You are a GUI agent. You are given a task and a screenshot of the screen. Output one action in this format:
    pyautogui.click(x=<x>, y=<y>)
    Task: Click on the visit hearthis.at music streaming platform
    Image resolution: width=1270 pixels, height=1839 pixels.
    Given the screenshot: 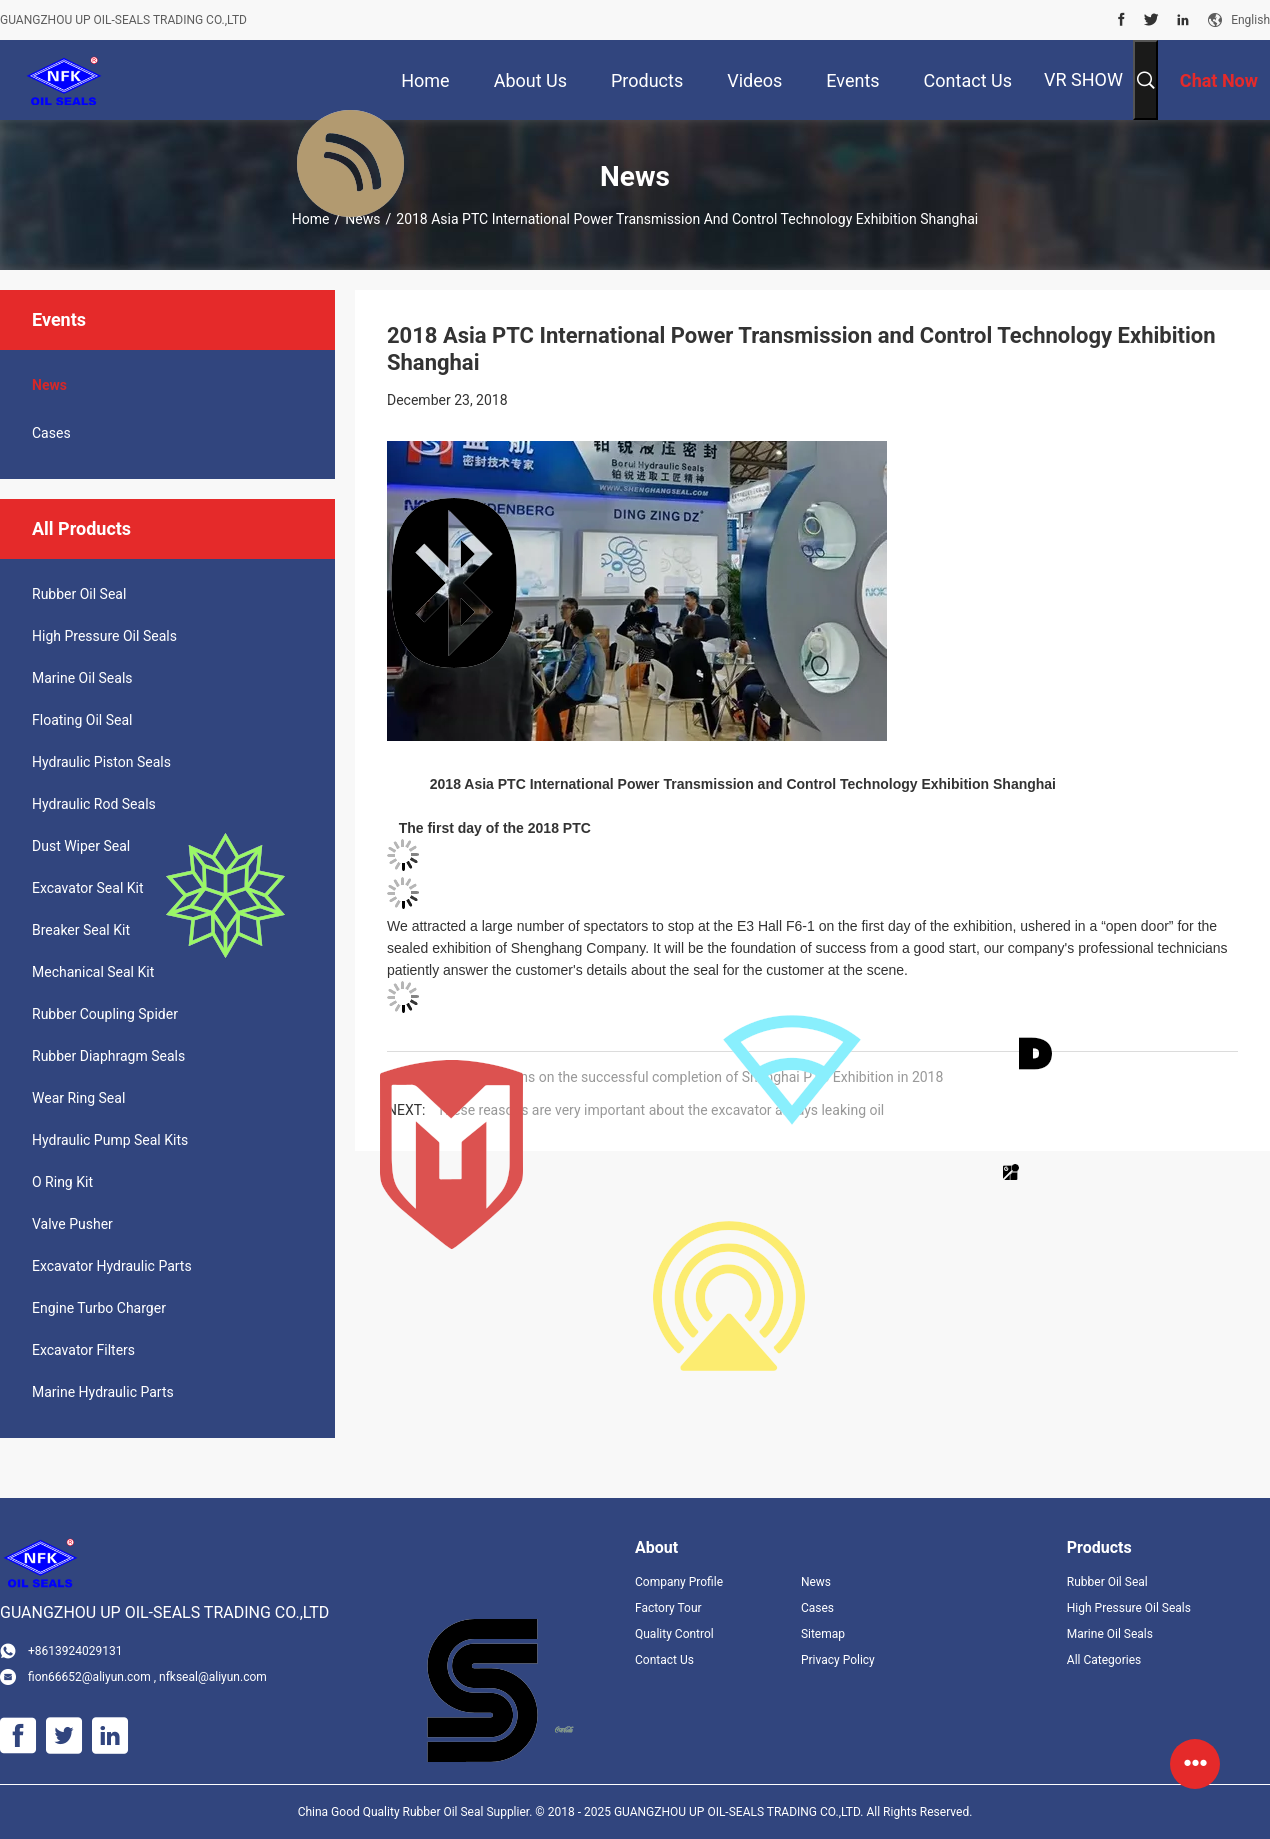 What is the action you would take?
    pyautogui.click(x=350, y=163)
    